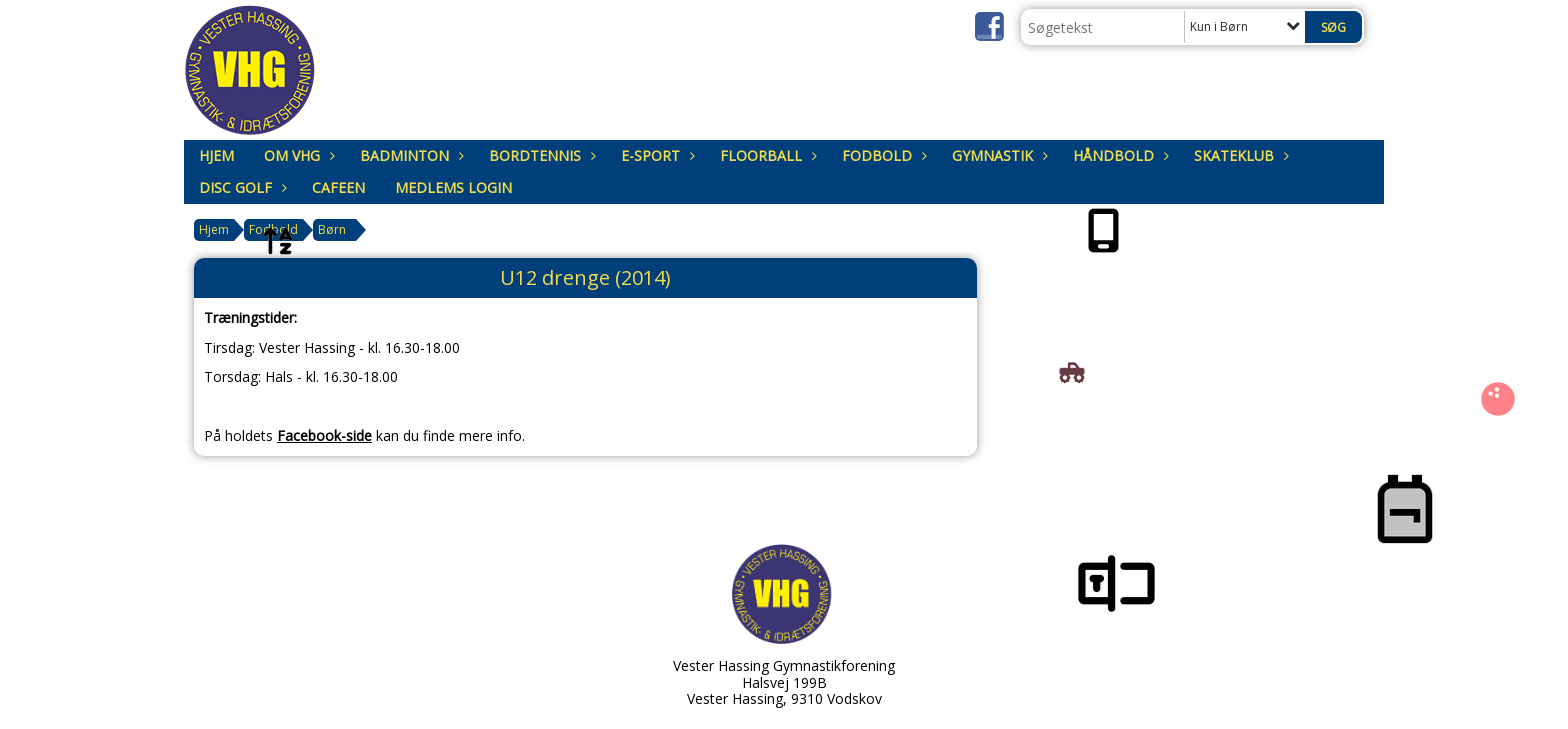 This screenshot has width=1568, height=729. What do you see at coordinates (1405, 509) in the screenshot?
I see `access your backpack or inventory` at bounding box center [1405, 509].